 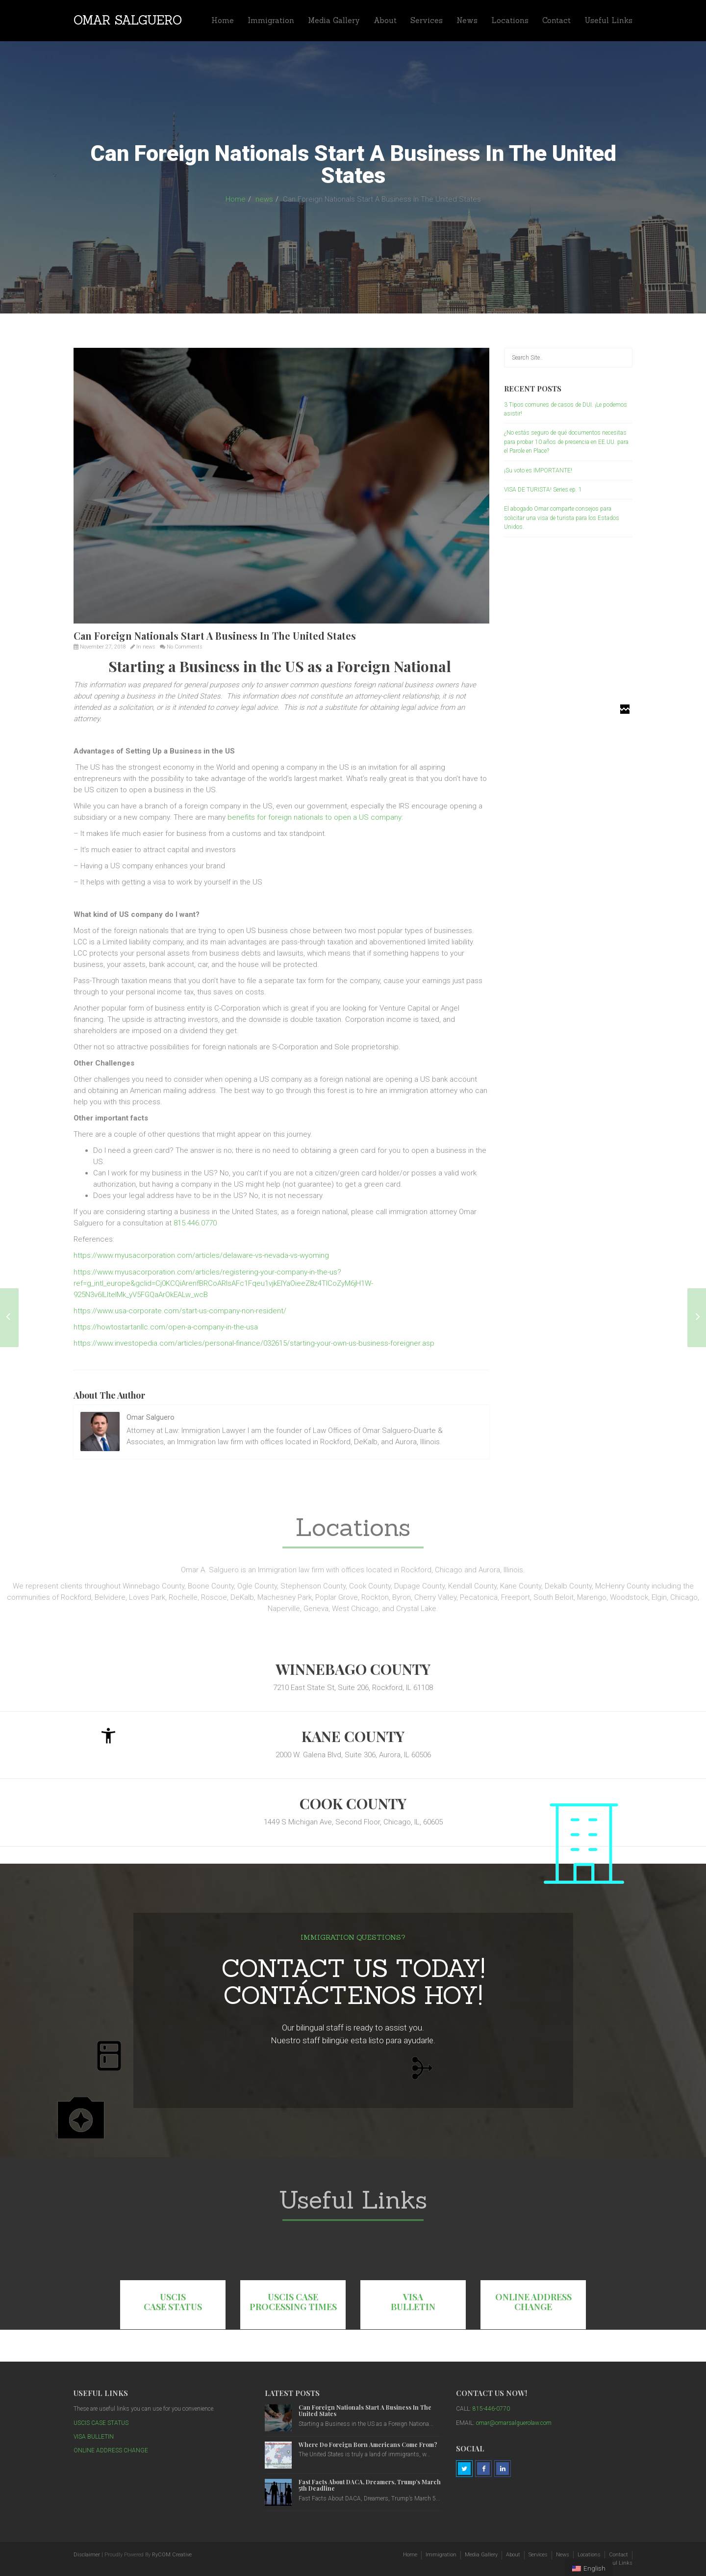 I want to click on manage ad mediation settings, so click(x=422, y=2068).